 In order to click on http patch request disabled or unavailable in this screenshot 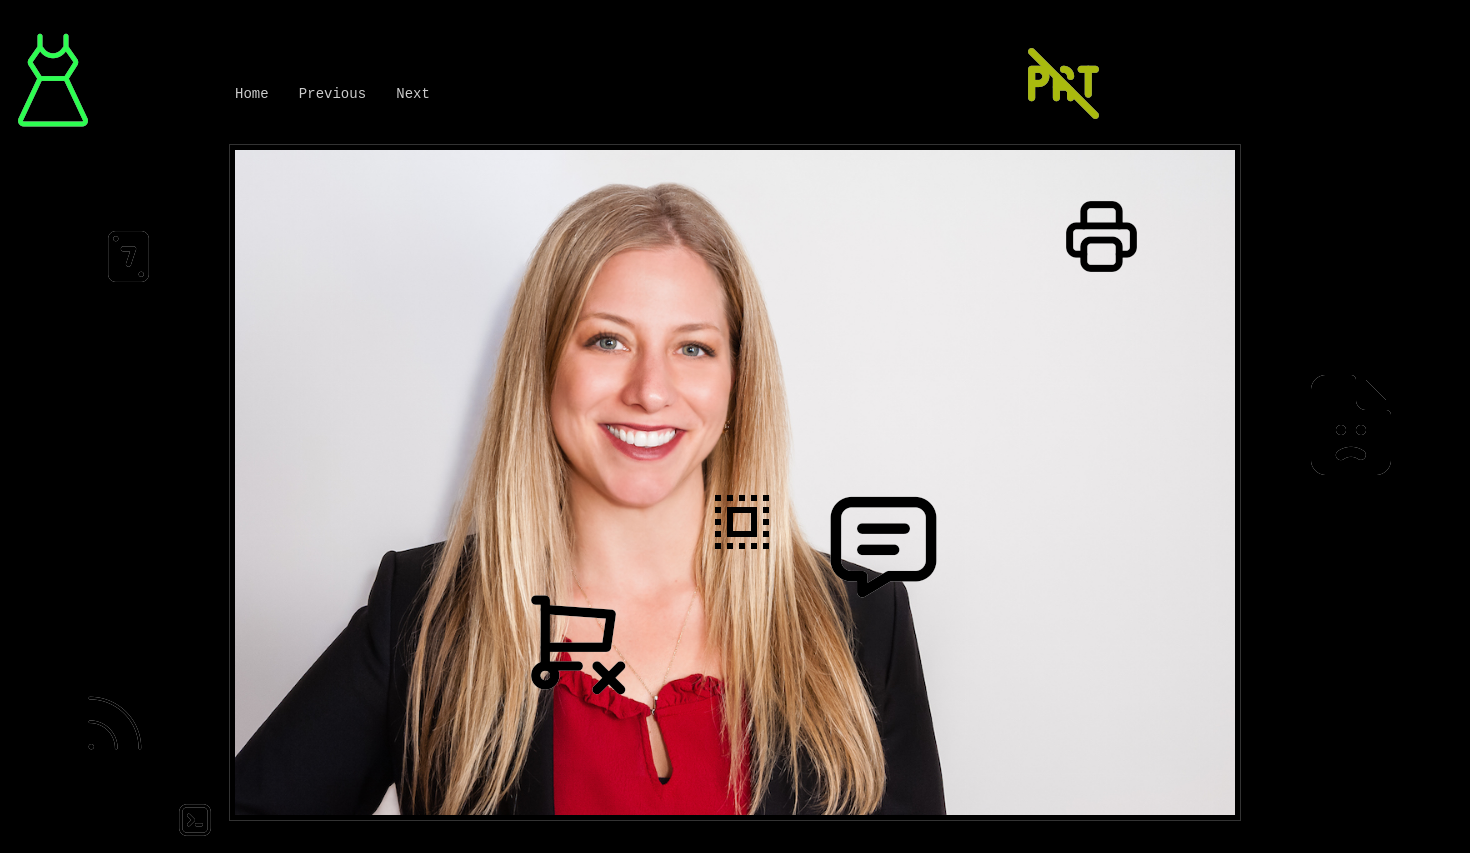, I will do `click(1063, 83)`.